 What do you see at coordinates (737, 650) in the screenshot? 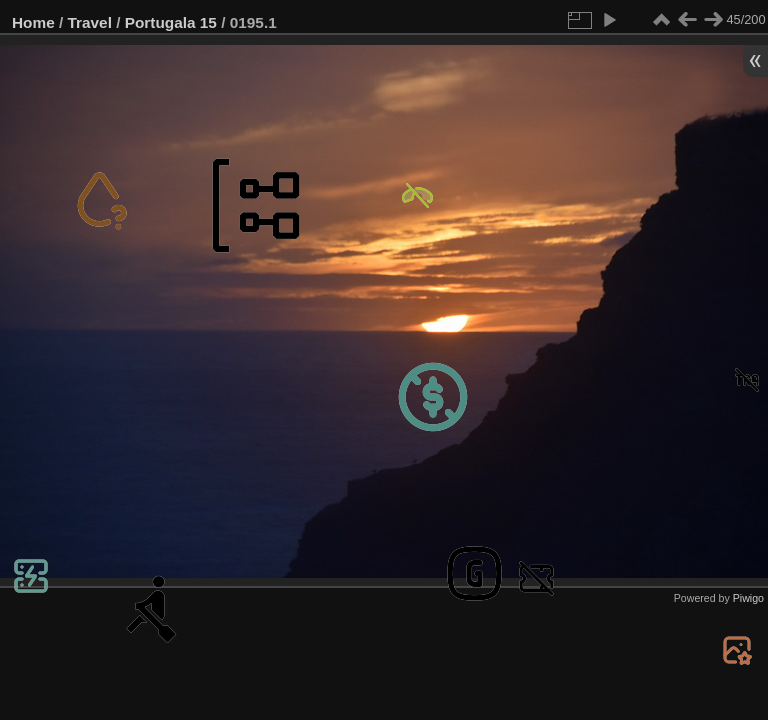
I see `add photo to favorites` at bounding box center [737, 650].